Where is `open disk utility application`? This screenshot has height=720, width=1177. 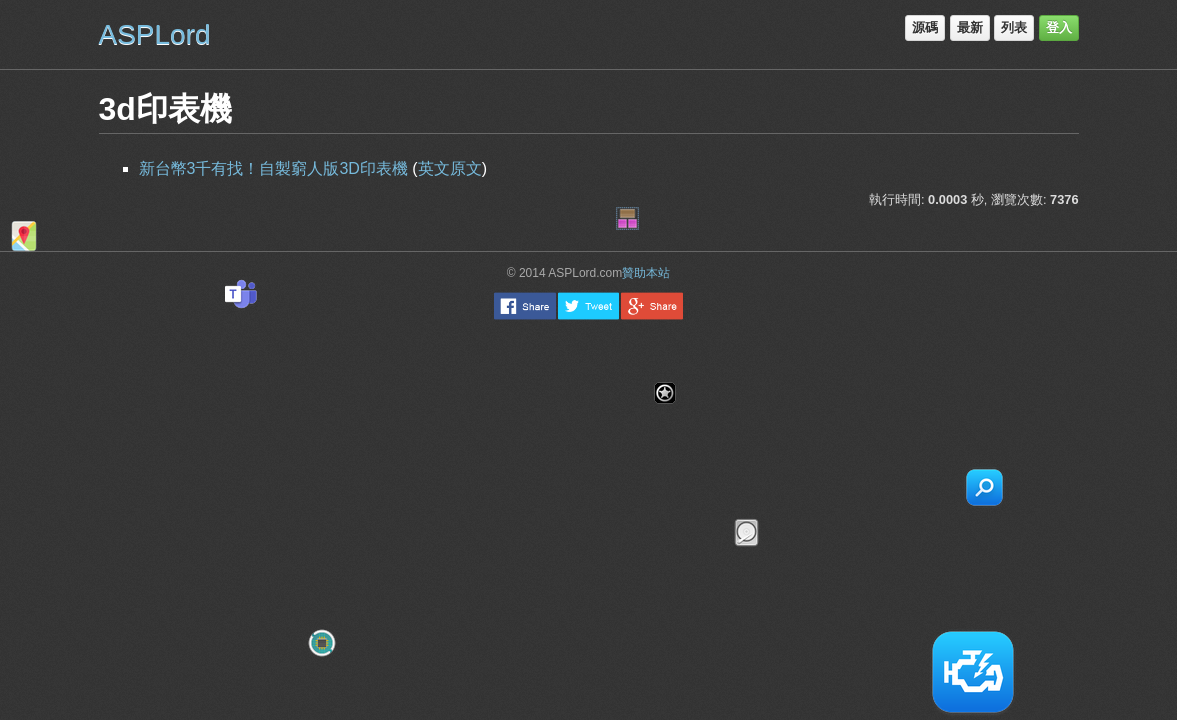
open disk utility application is located at coordinates (746, 532).